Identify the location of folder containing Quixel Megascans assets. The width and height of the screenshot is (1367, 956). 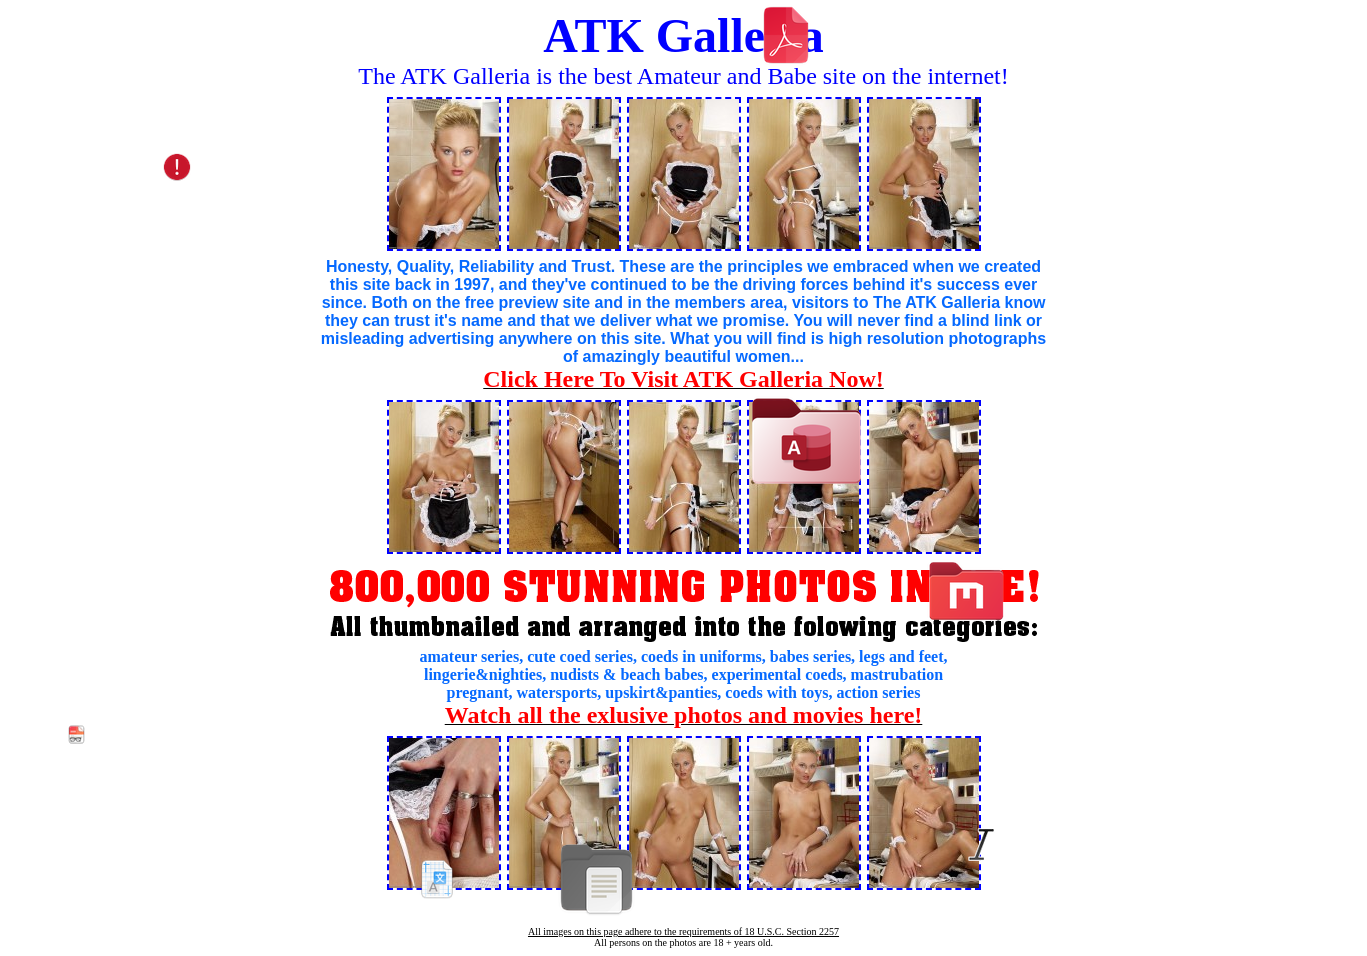
(966, 593).